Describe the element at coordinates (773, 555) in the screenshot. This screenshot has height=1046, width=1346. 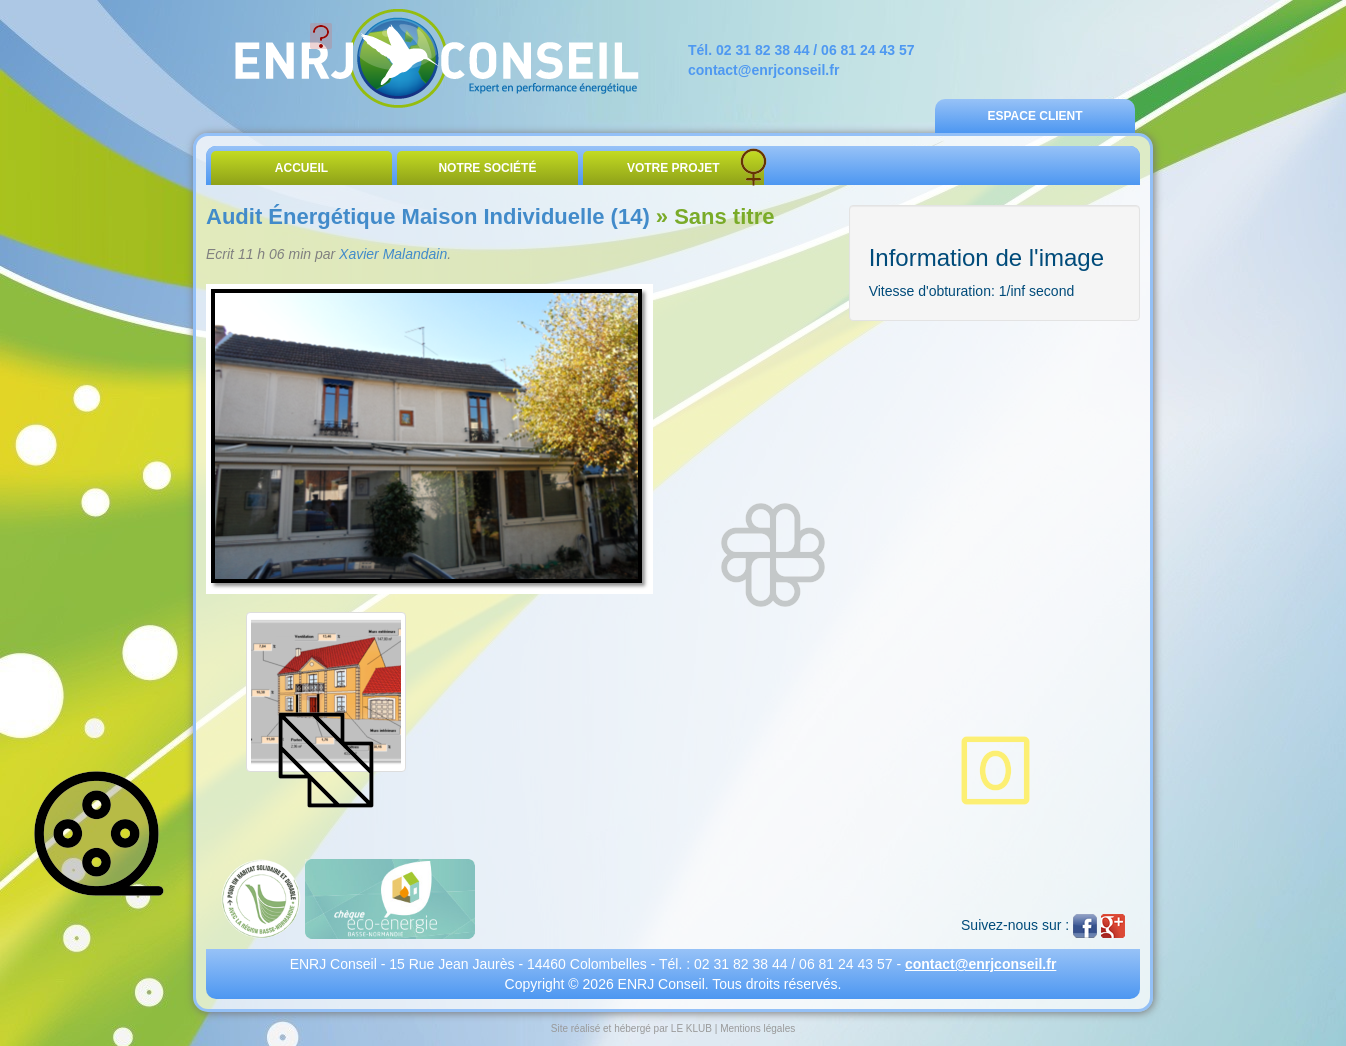
I see `open slack` at that location.